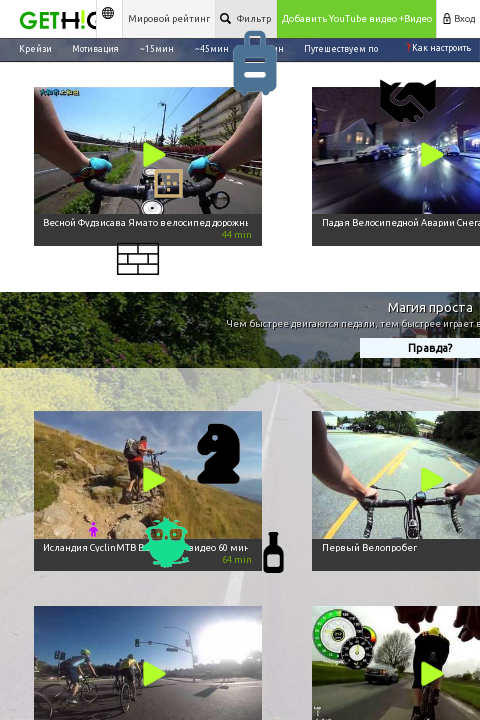 This screenshot has height=720, width=480. Describe the element at coordinates (273, 552) in the screenshot. I see `browse wine selection or menu` at that location.